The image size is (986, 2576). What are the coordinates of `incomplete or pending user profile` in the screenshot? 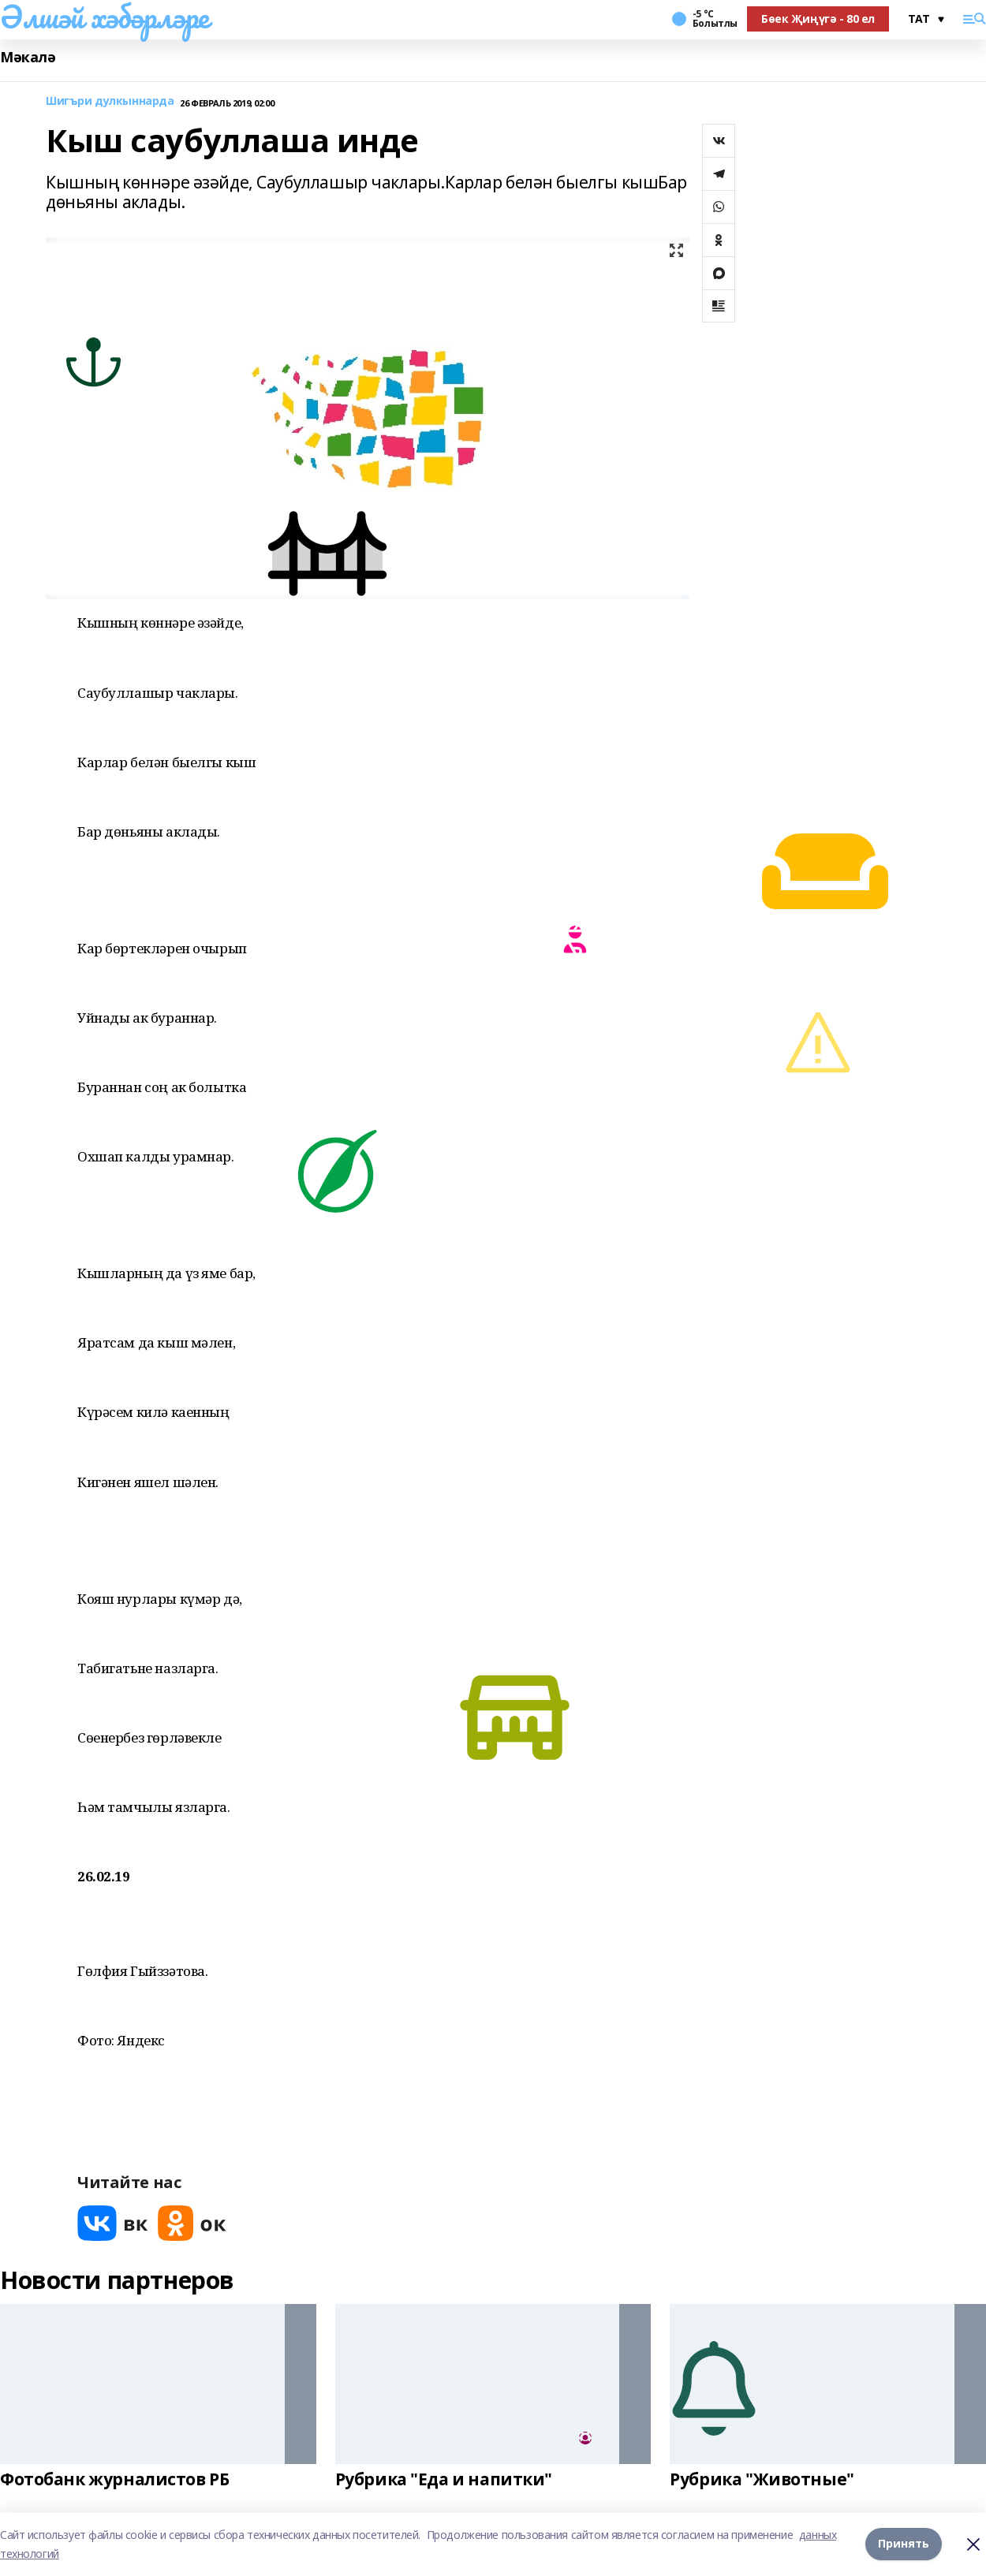 It's located at (585, 2438).